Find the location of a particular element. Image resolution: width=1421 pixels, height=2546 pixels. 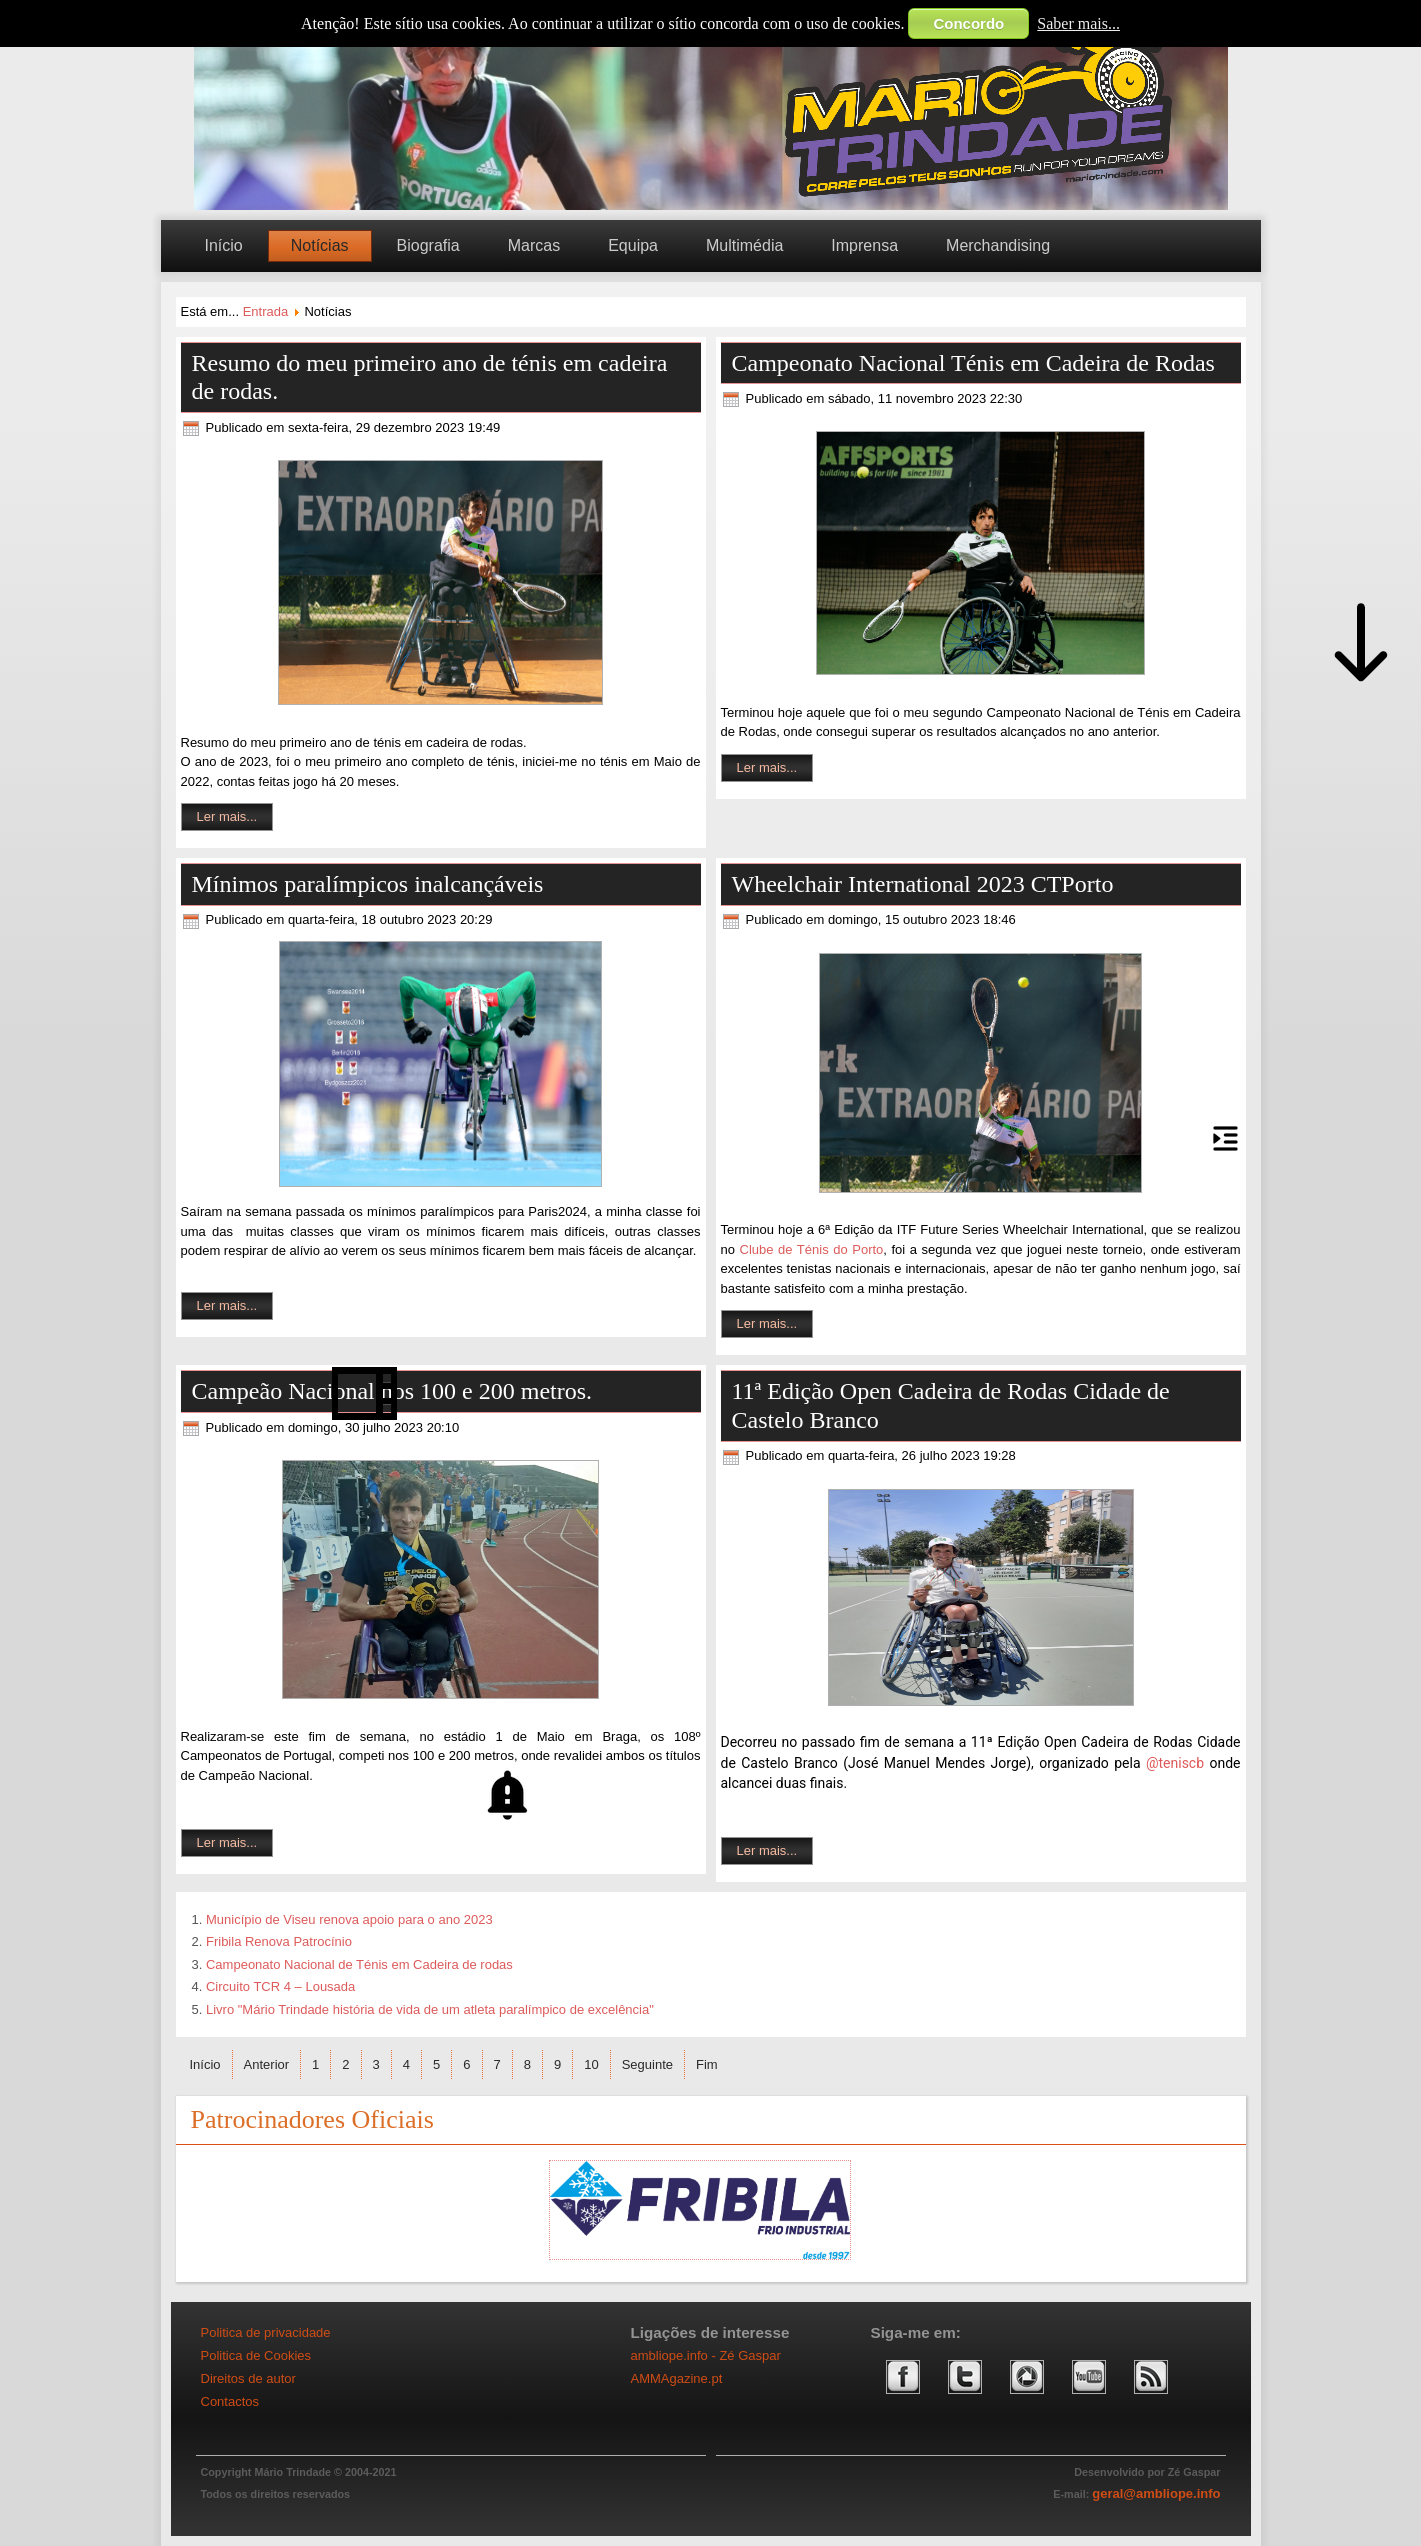

increase text indentation is located at coordinates (1225, 1138).